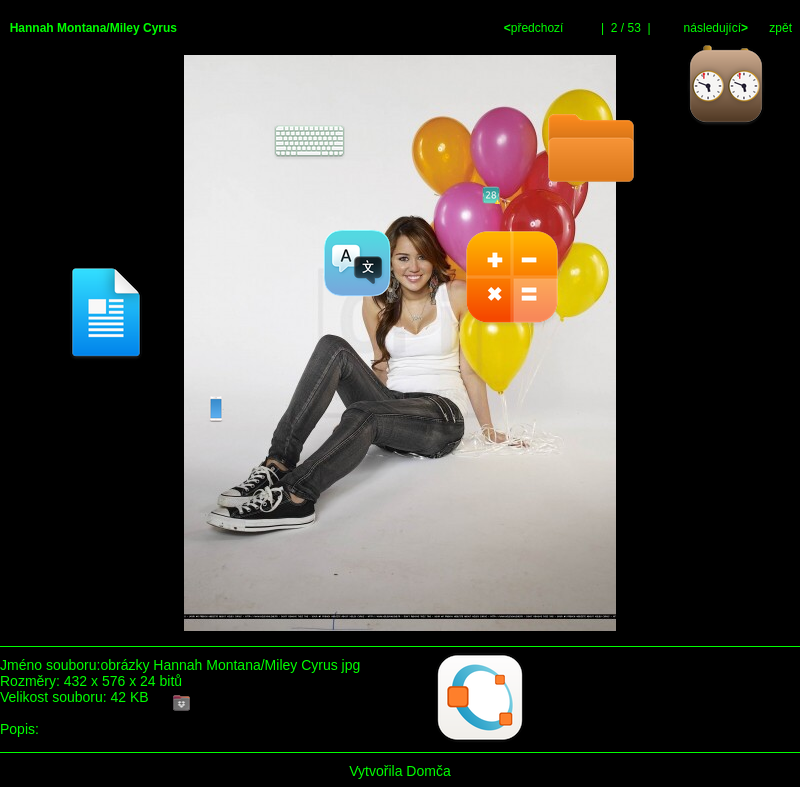 This screenshot has width=800, height=787. Describe the element at coordinates (181, 702) in the screenshot. I see `open your dropbox folder` at that location.